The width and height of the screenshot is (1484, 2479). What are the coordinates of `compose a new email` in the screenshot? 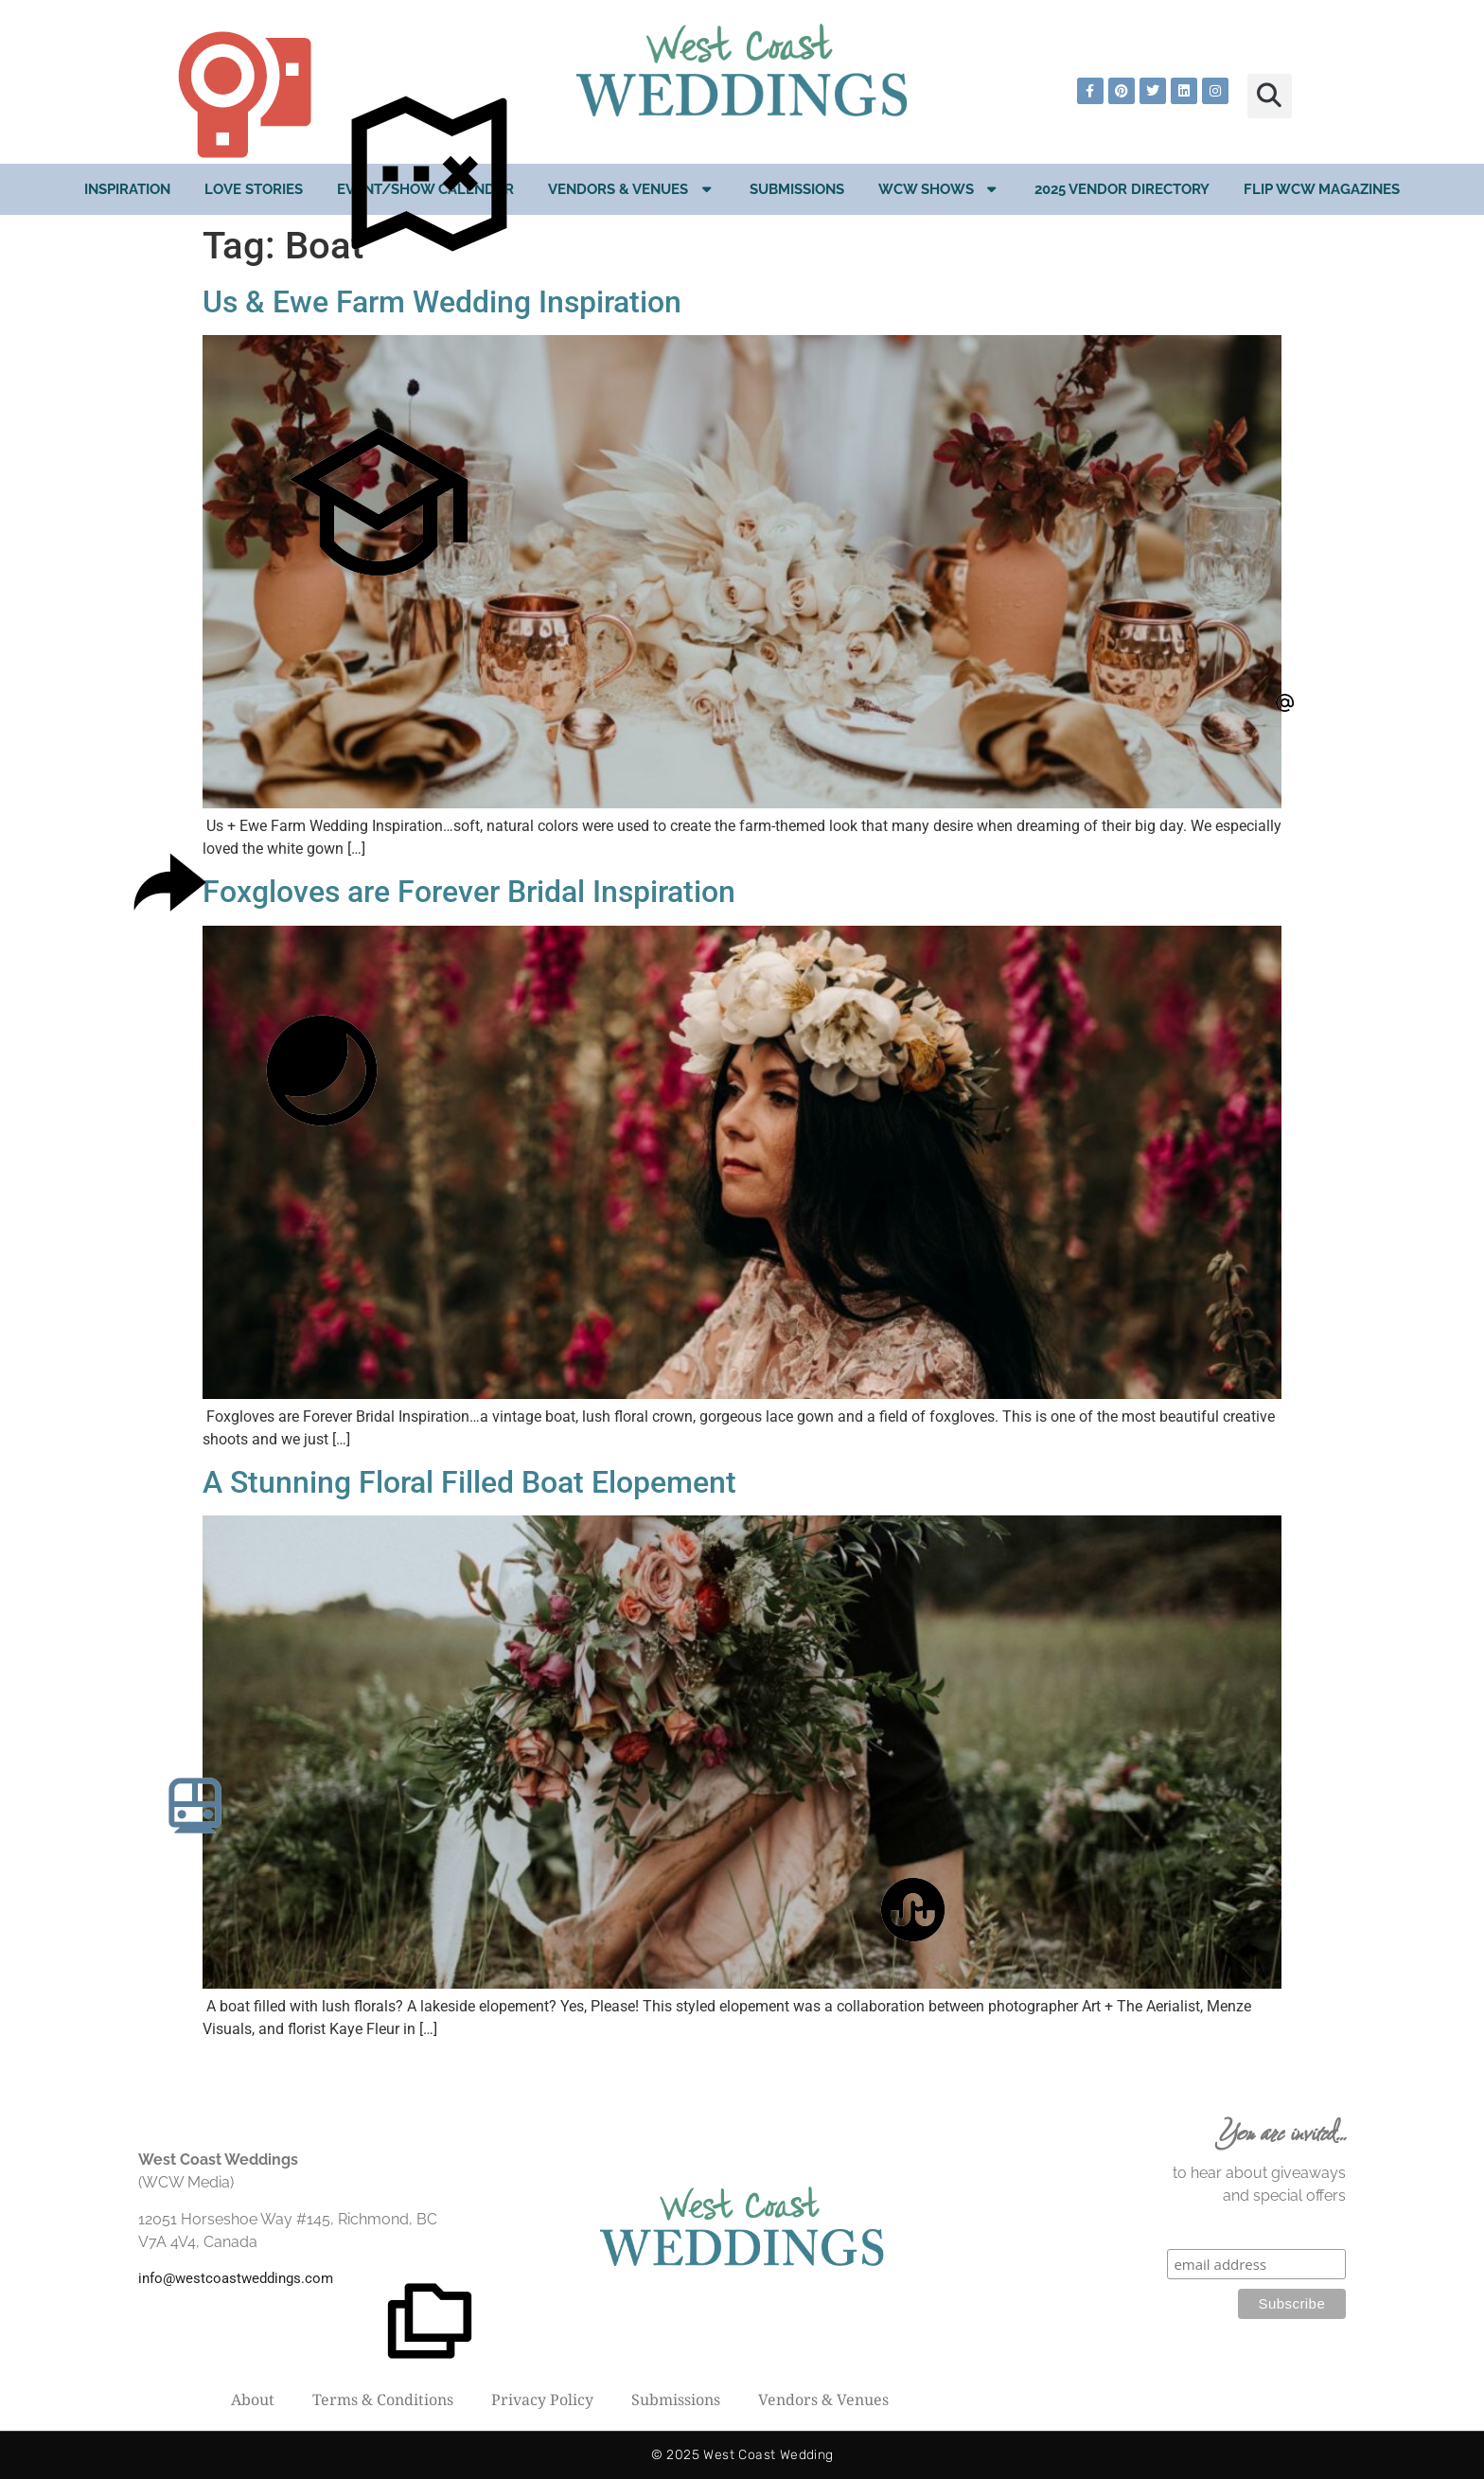 It's located at (1284, 702).